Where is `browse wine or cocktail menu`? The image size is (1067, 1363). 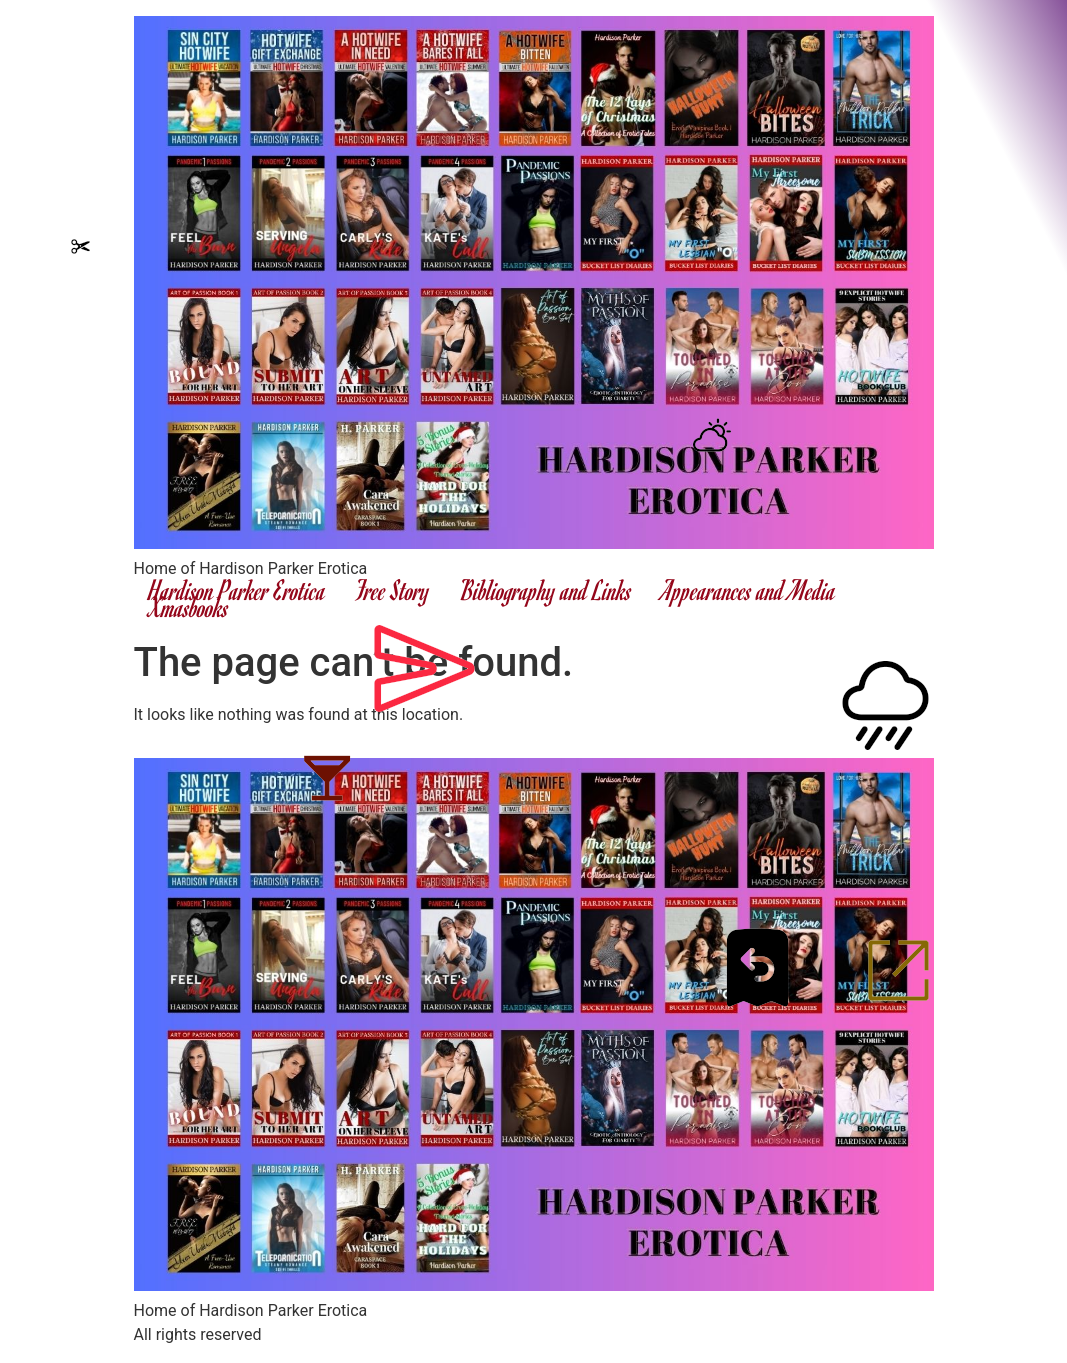 browse wine or cocktail menu is located at coordinates (327, 778).